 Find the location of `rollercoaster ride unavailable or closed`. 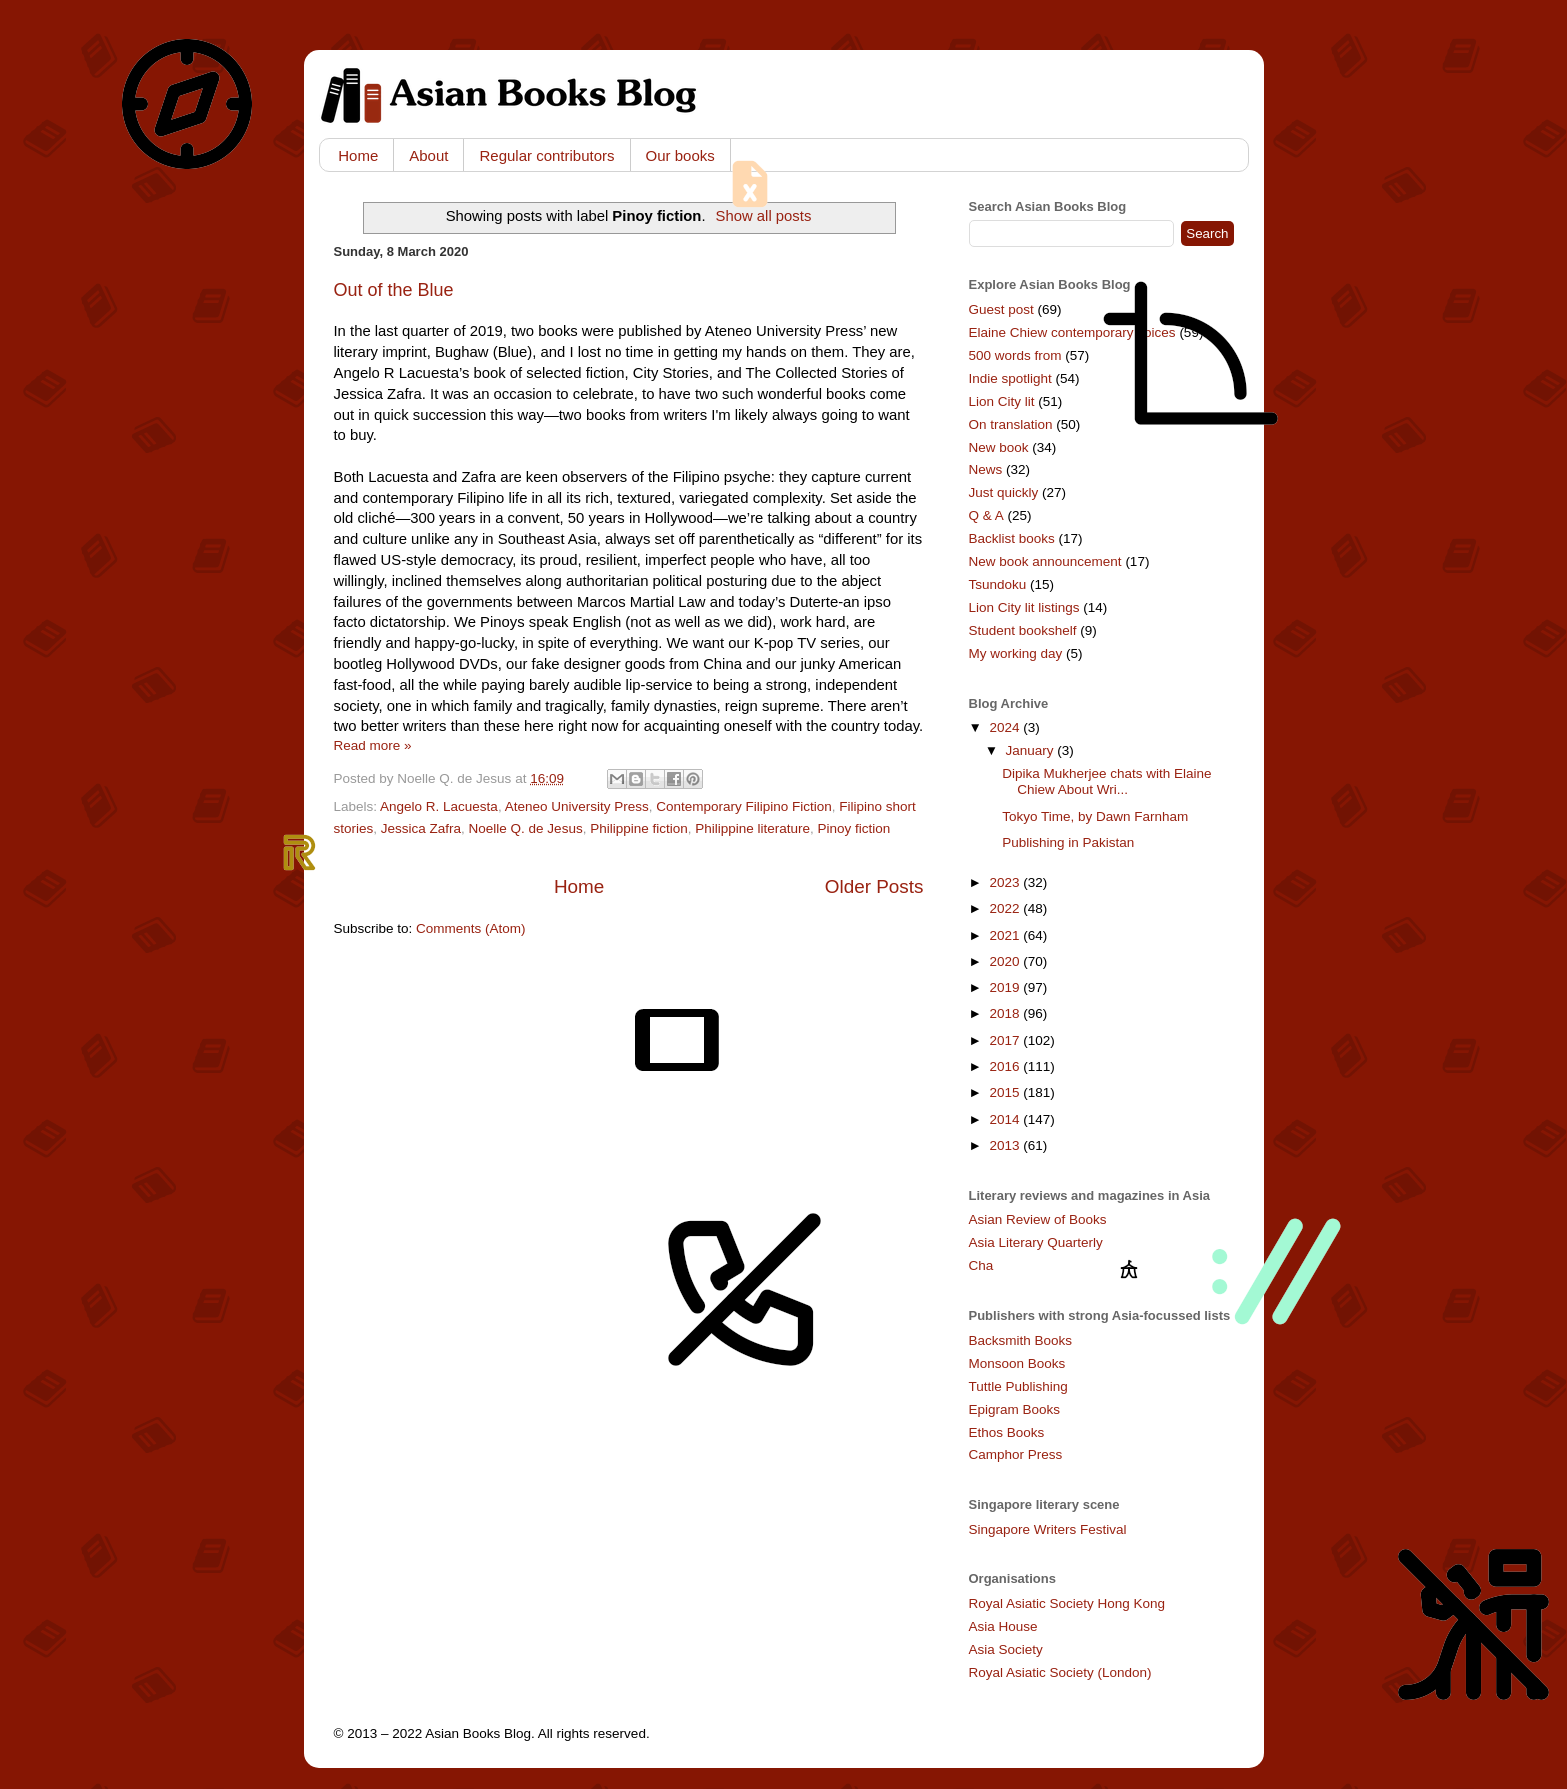

rollercoaster ride unavailable or closed is located at coordinates (1473, 1624).